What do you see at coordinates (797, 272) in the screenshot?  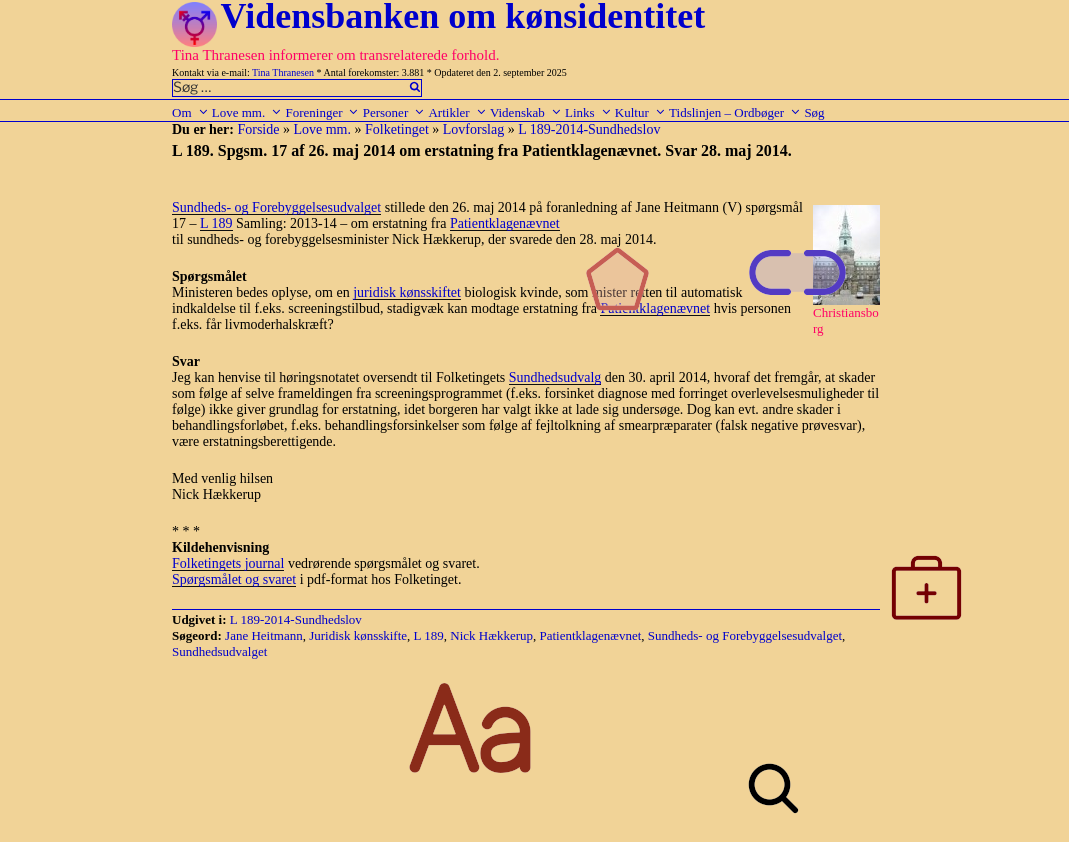 I see `unlink or disconnect a shared resource` at bounding box center [797, 272].